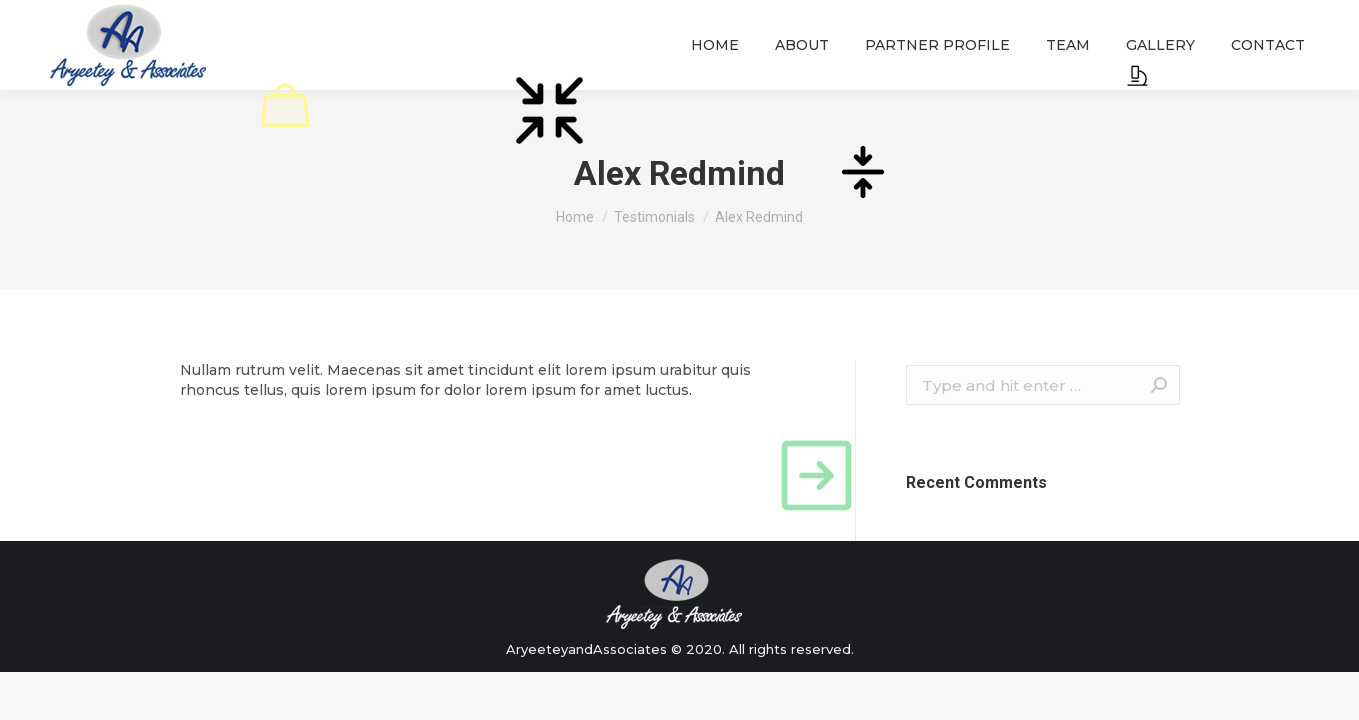 This screenshot has height=720, width=1359. I want to click on collapse content vertically, so click(863, 172).